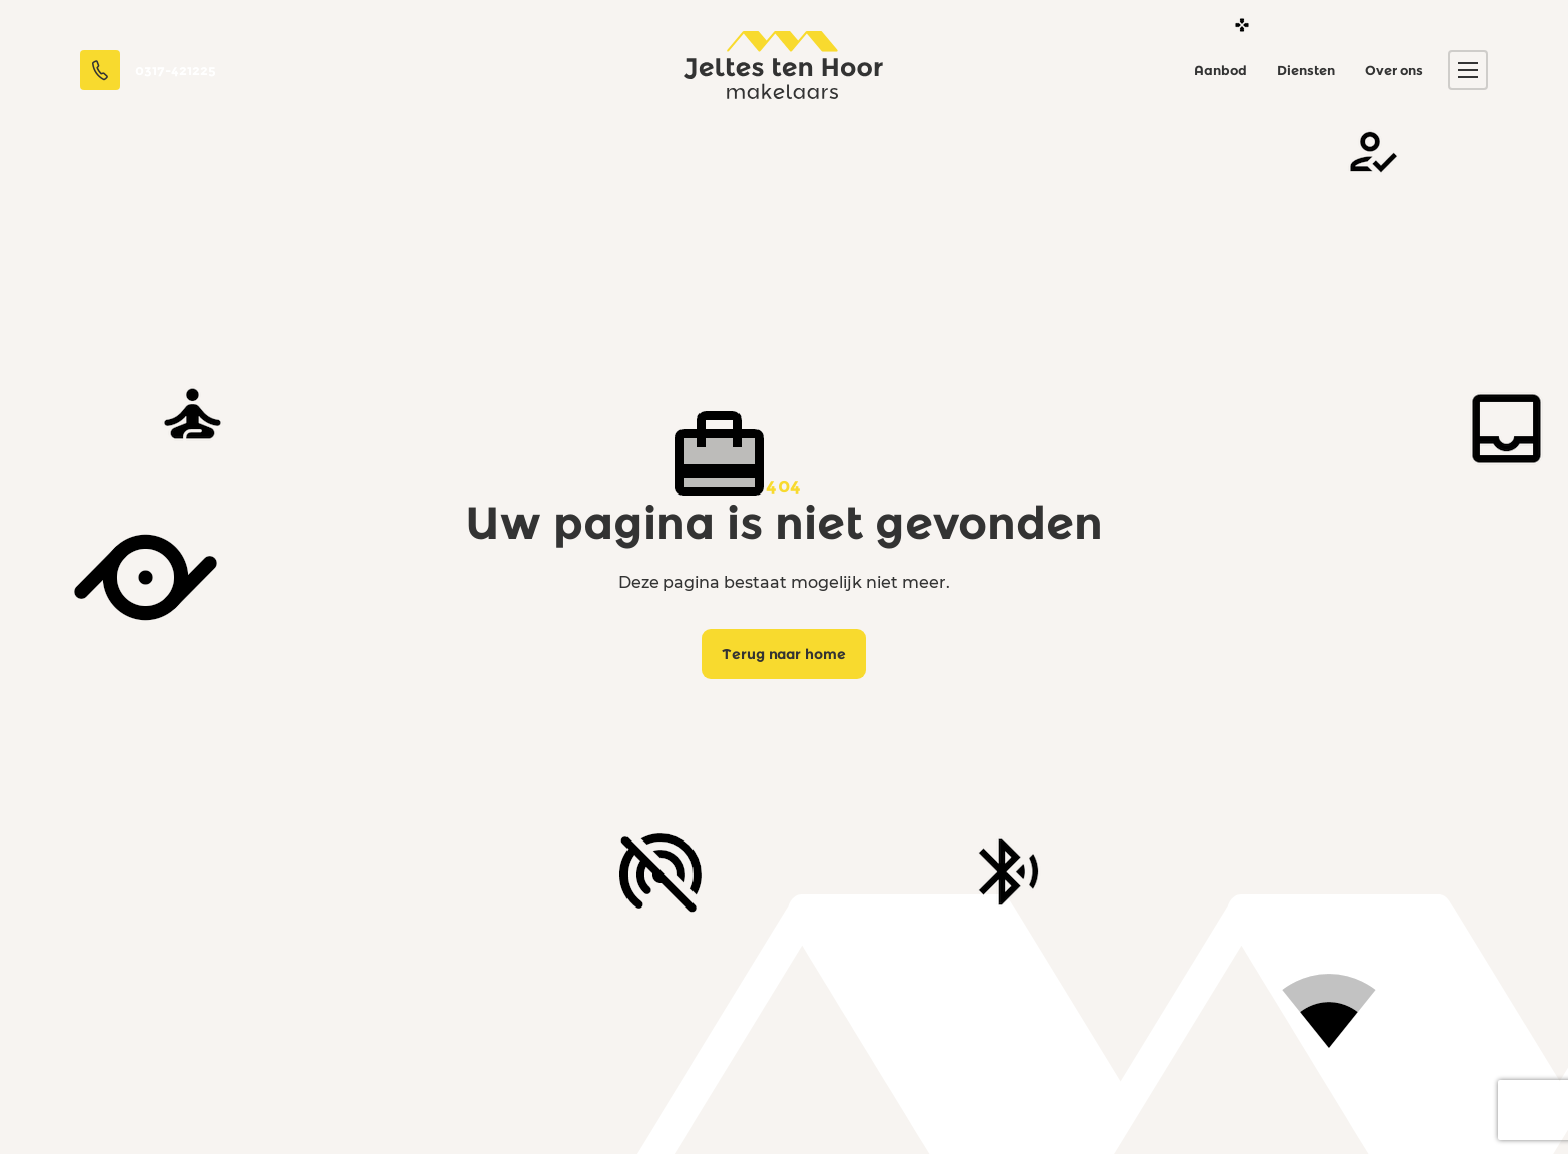 The height and width of the screenshot is (1154, 1568). Describe the element at coordinates (660, 874) in the screenshot. I see `portable hotspot is disabled` at that location.